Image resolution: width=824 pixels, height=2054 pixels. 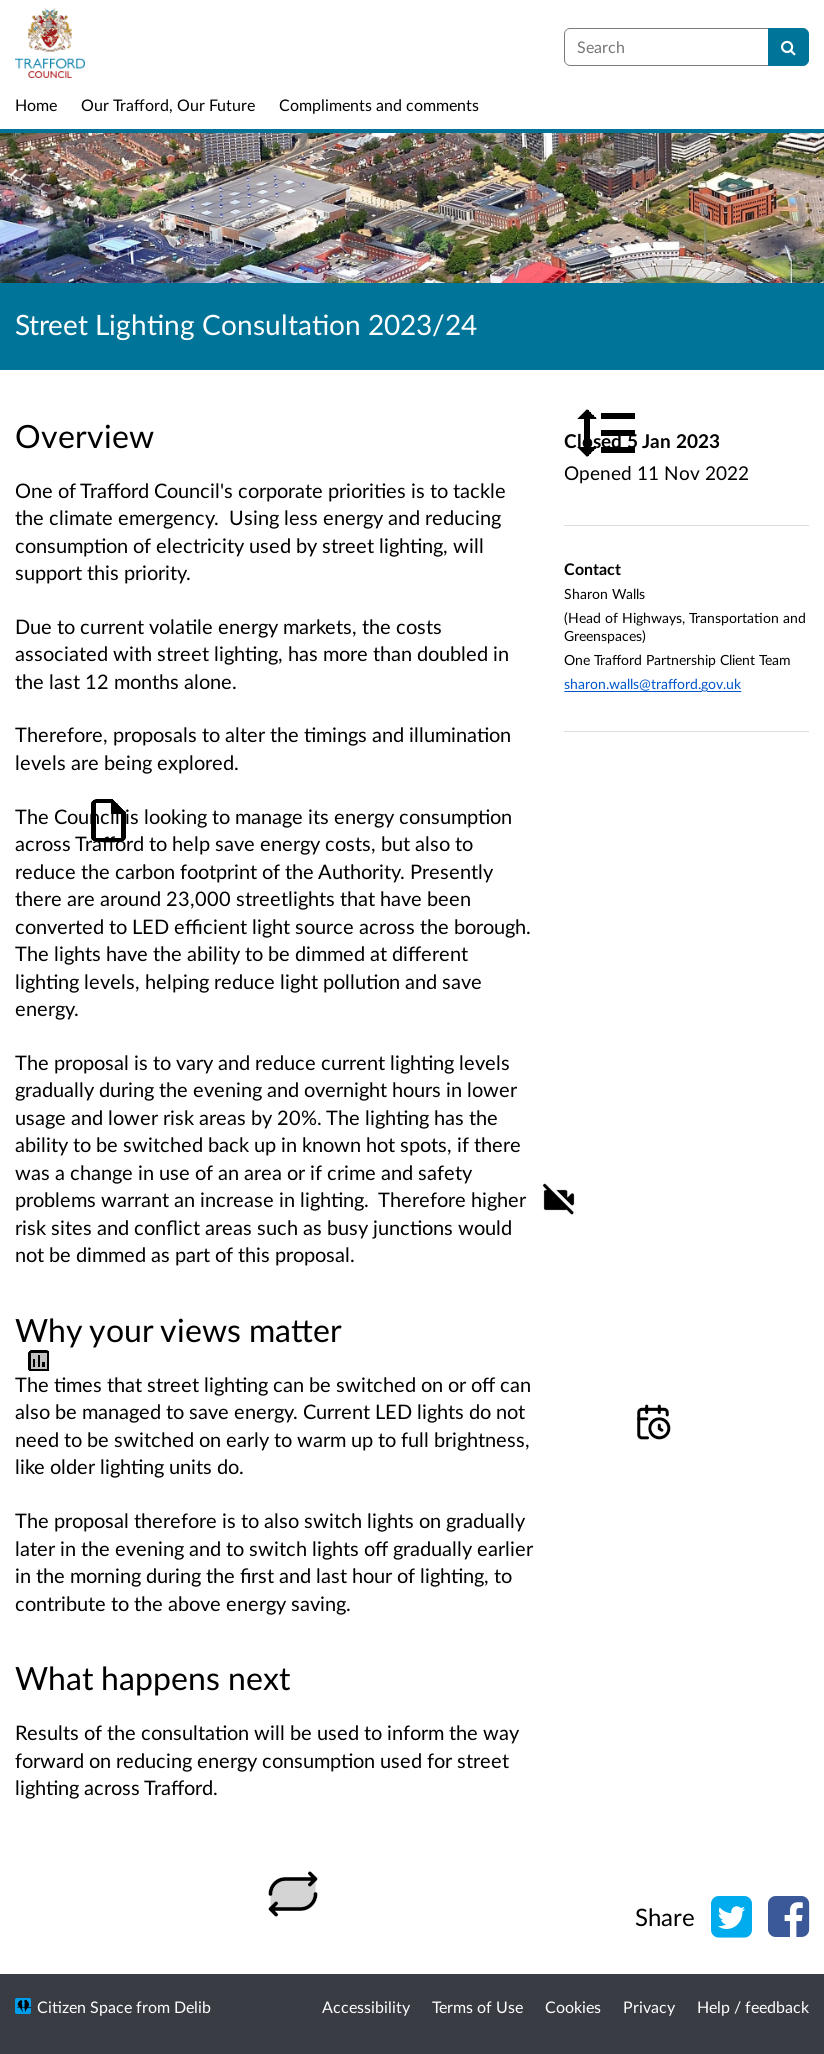 I want to click on adjust line spacing in text, so click(x=607, y=433).